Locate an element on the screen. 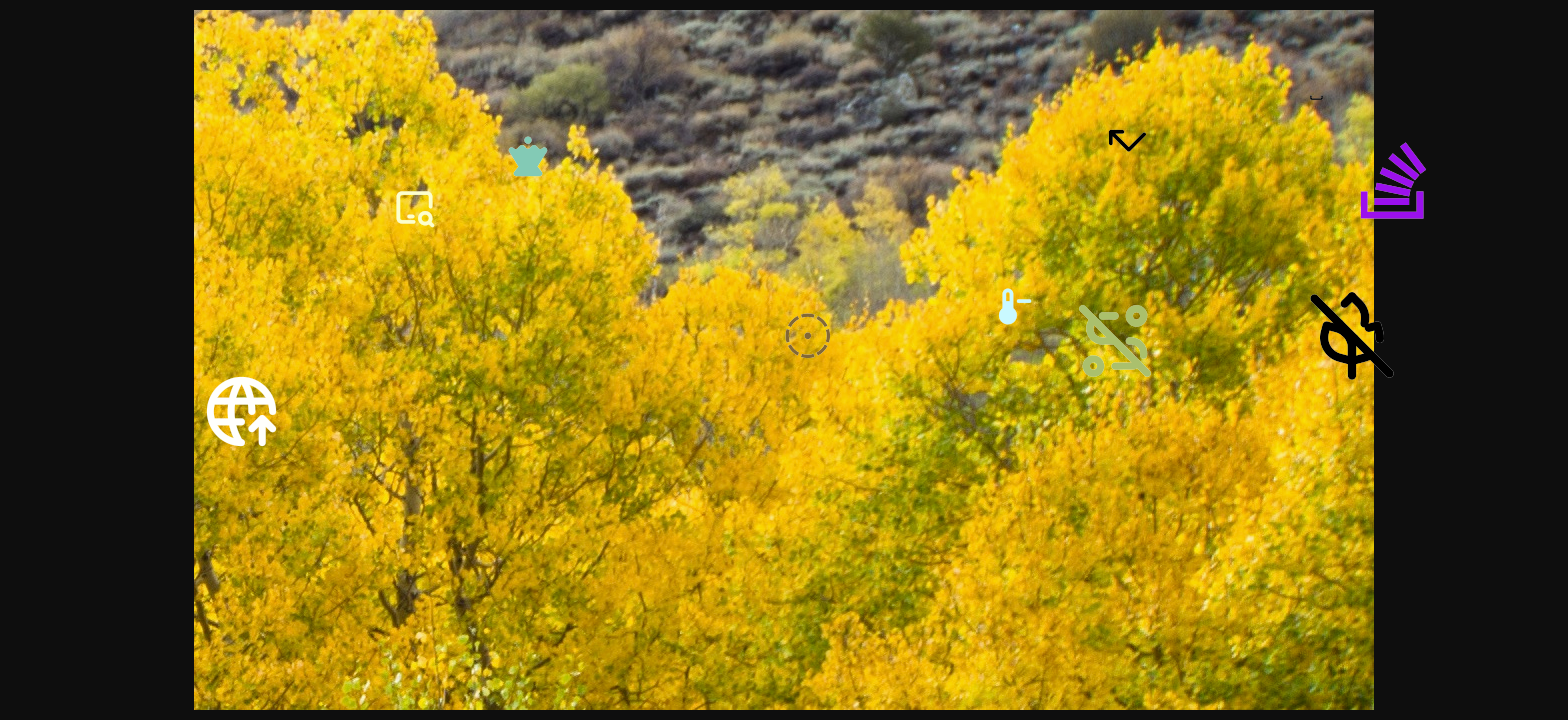  insert a space character is located at coordinates (1316, 97).